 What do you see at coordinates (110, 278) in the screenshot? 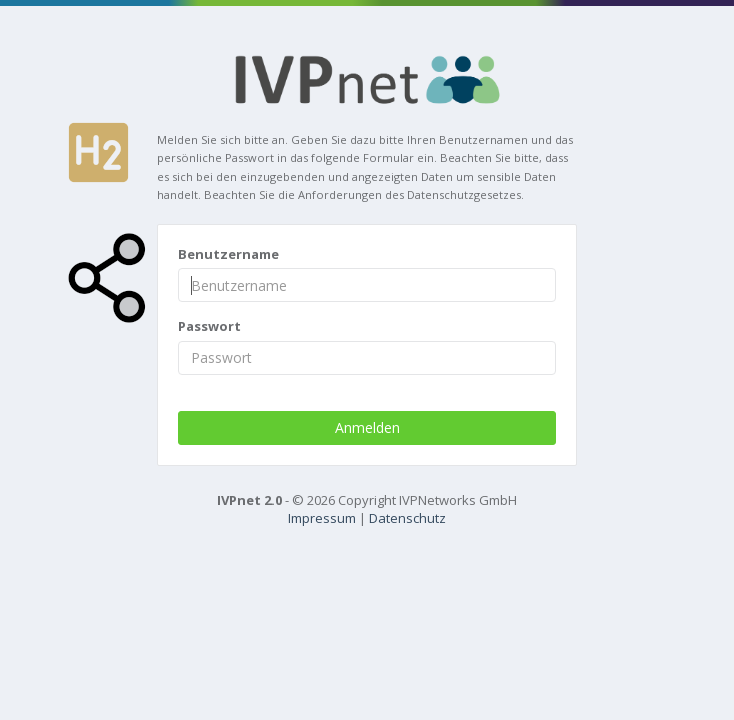
I see `share content to social networks` at bounding box center [110, 278].